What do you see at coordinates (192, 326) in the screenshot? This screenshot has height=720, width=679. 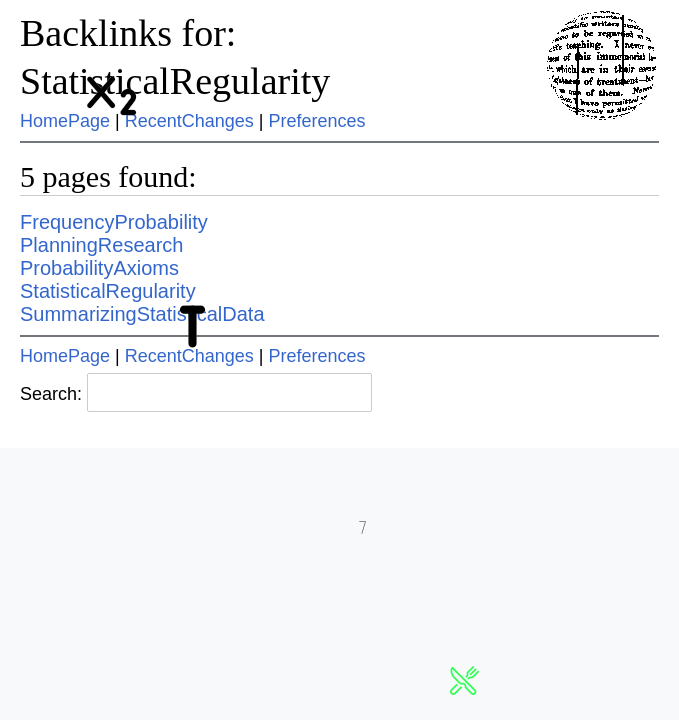 I see `text formatting option for title case` at bounding box center [192, 326].